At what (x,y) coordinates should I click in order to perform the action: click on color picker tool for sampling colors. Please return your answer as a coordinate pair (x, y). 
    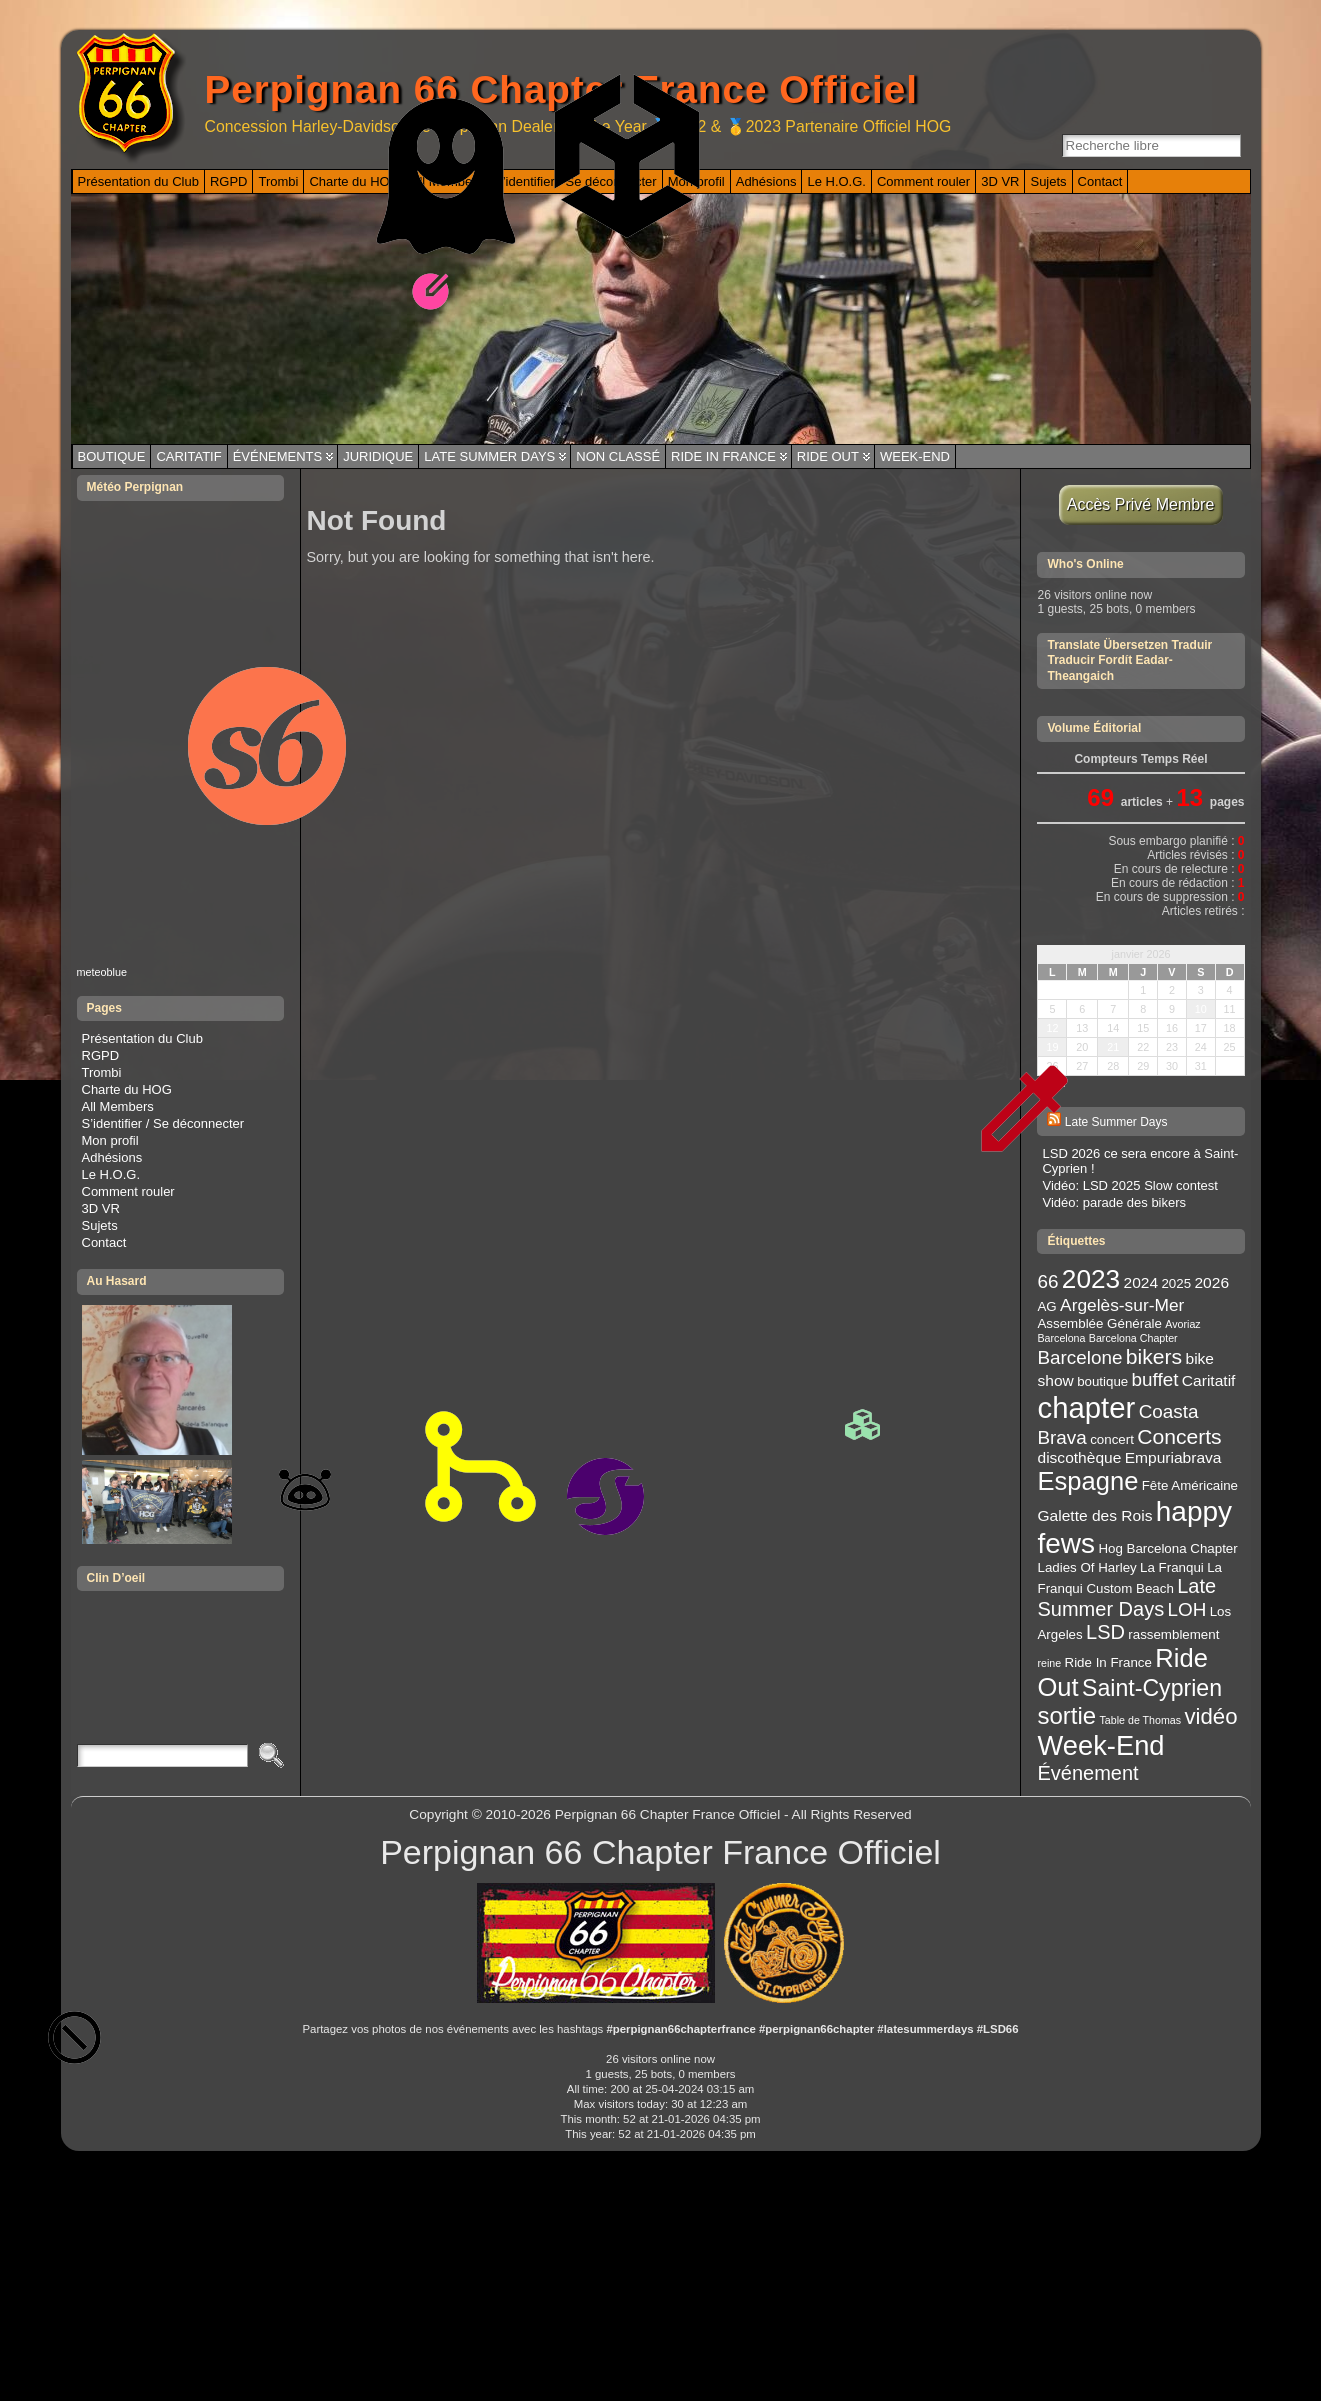
    Looking at the image, I should click on (1025, 1107).